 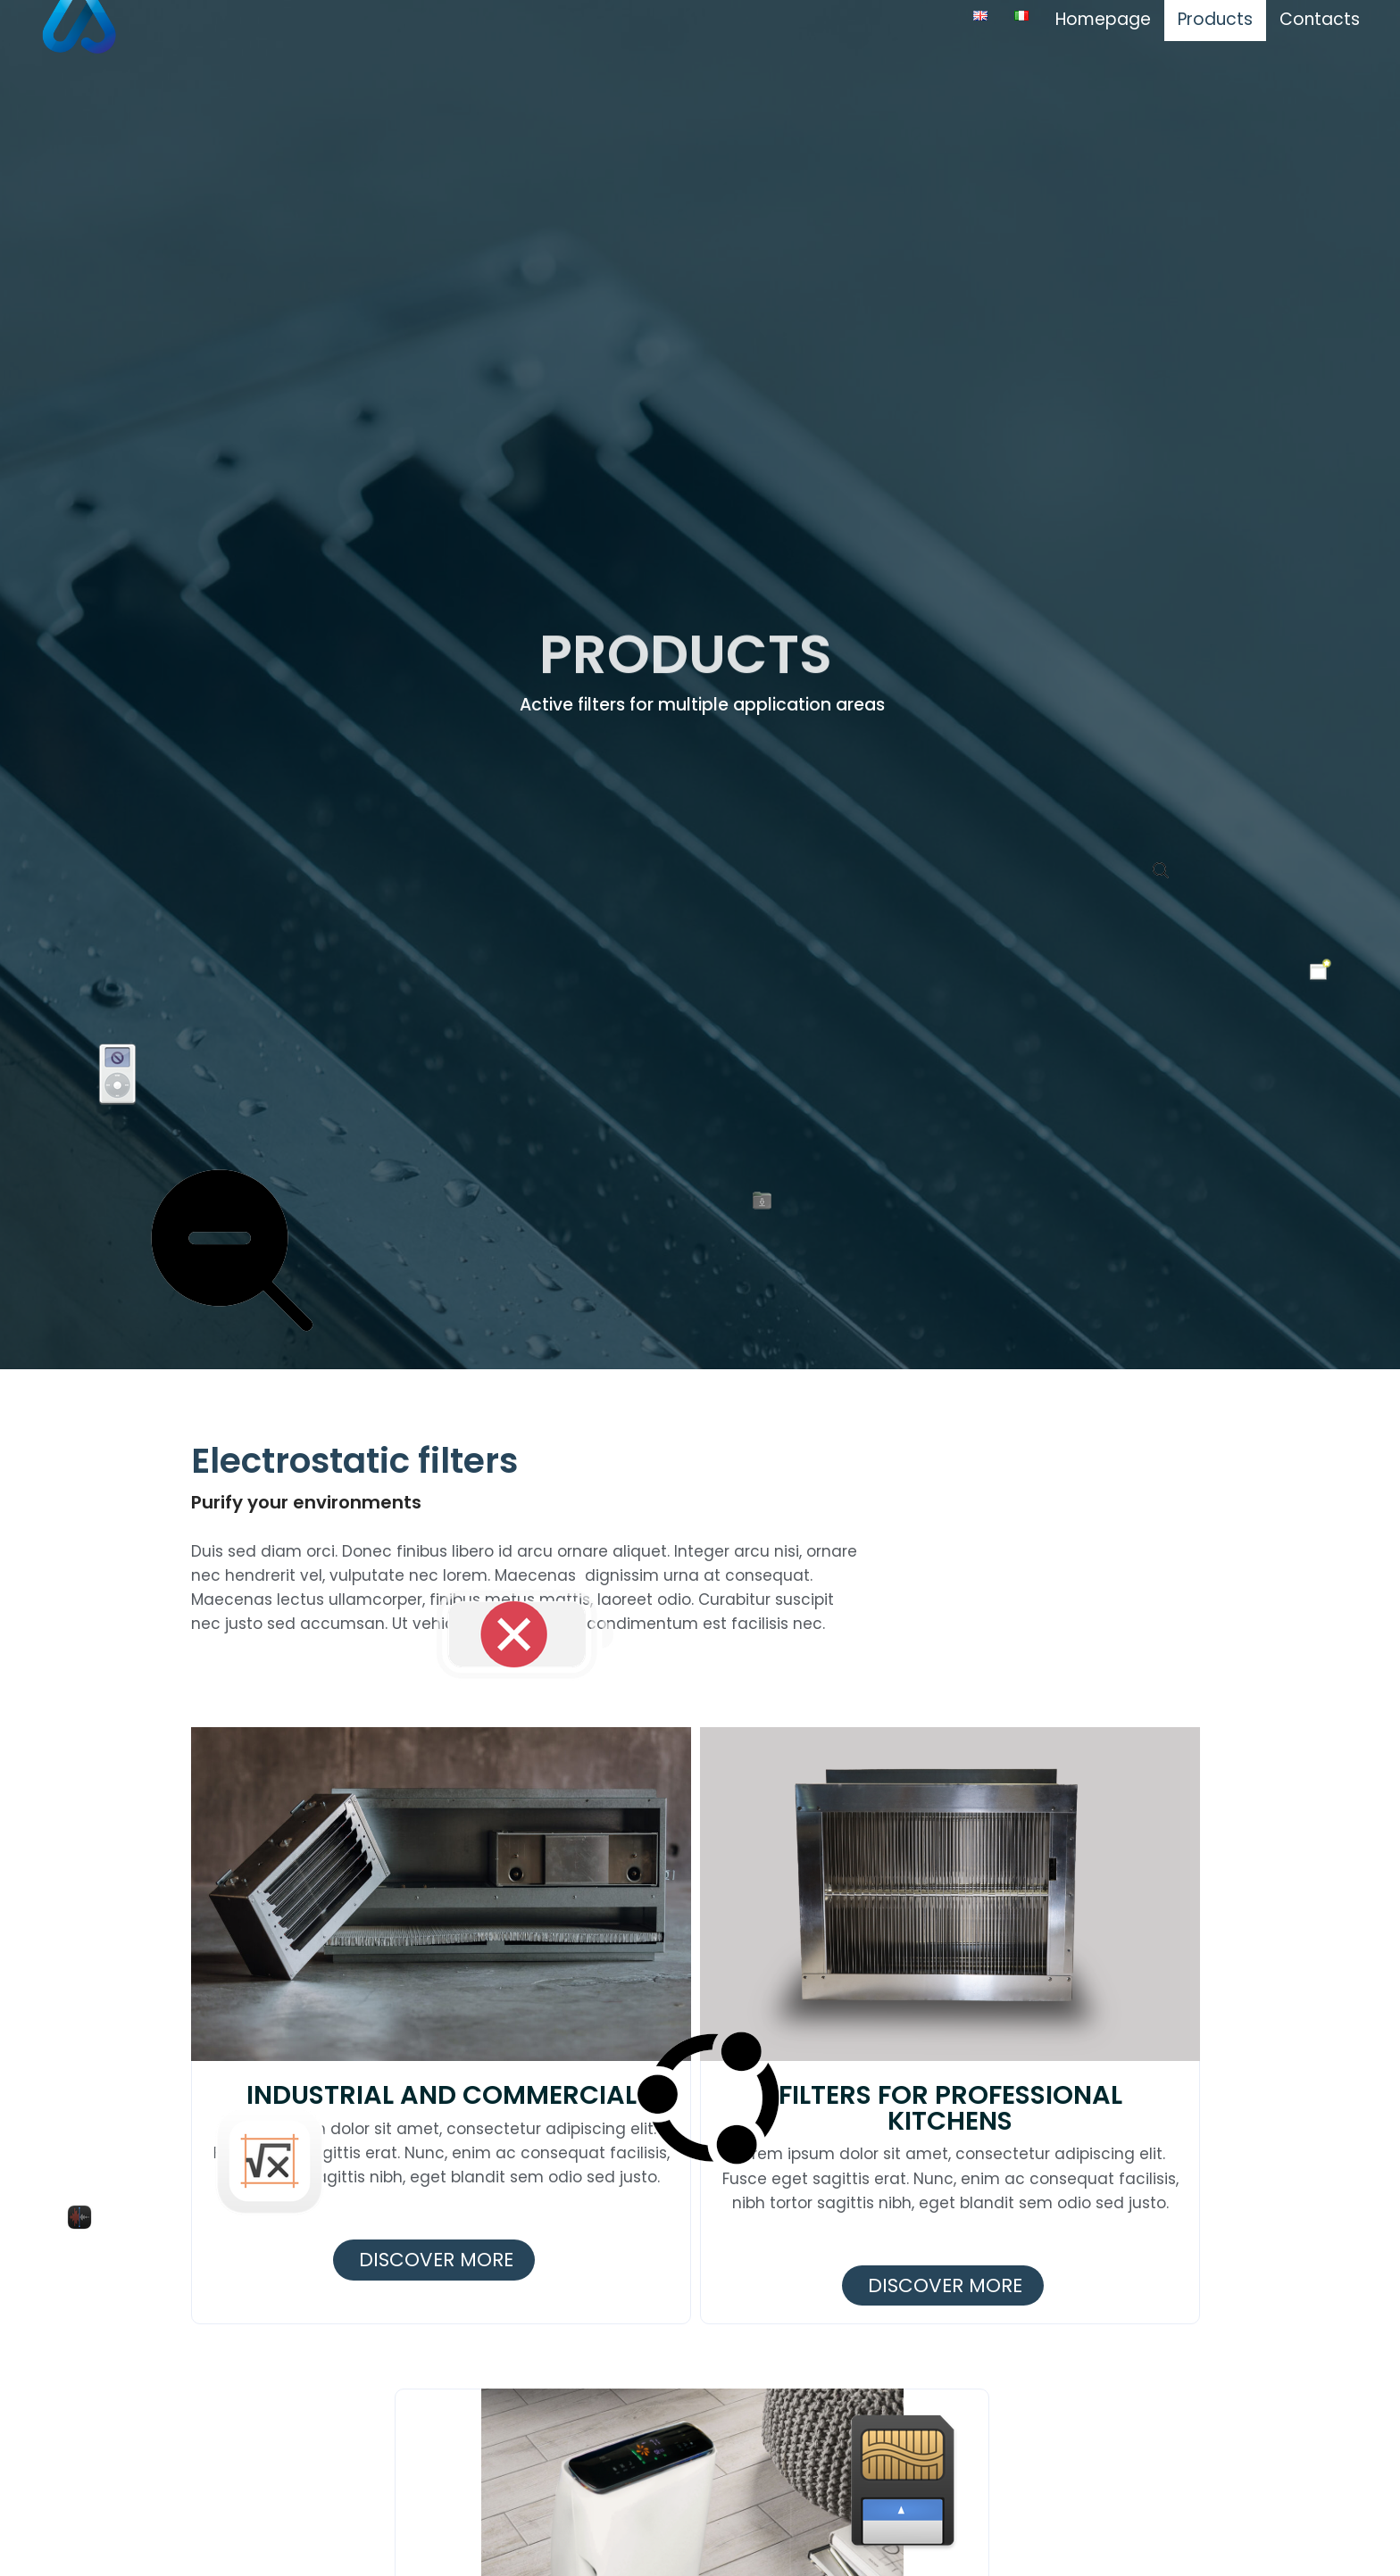 What do you see at coordinates (117, 1074) in the screenshot?
I see `iPod classic device not connected or unavailable` at bounding box center [117, 1074].